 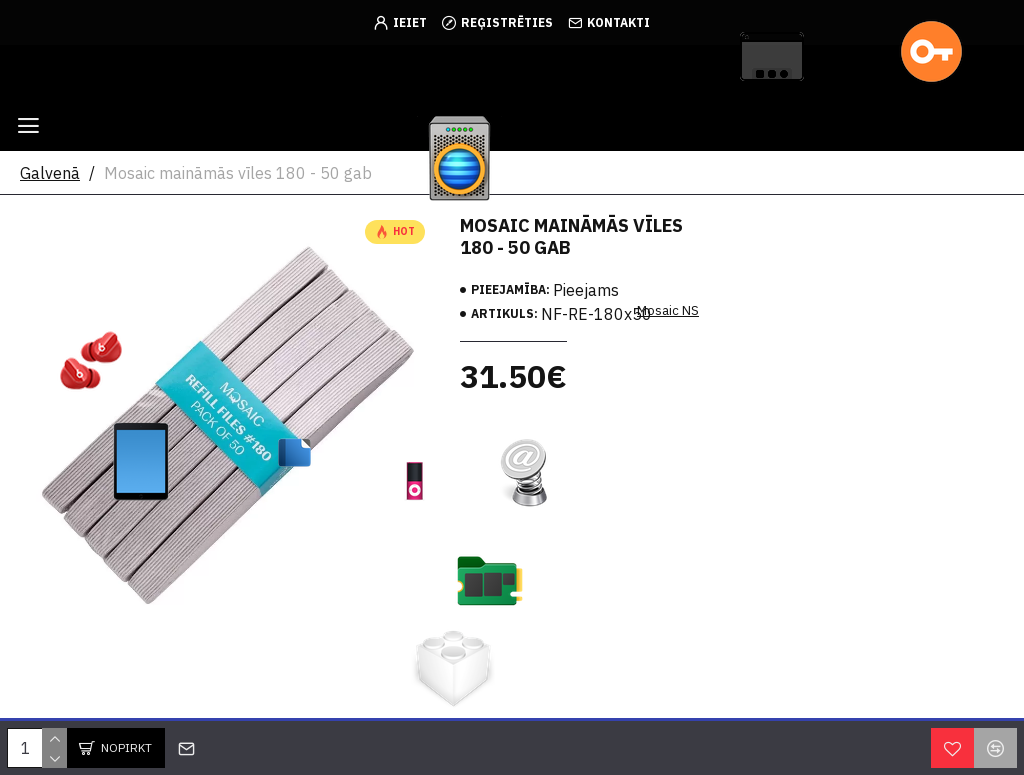 What do you see at coordinates (91, 361) in the screenshot?
I see `beats earbuds bluetooth device icon` at bounding box center [91, 361].